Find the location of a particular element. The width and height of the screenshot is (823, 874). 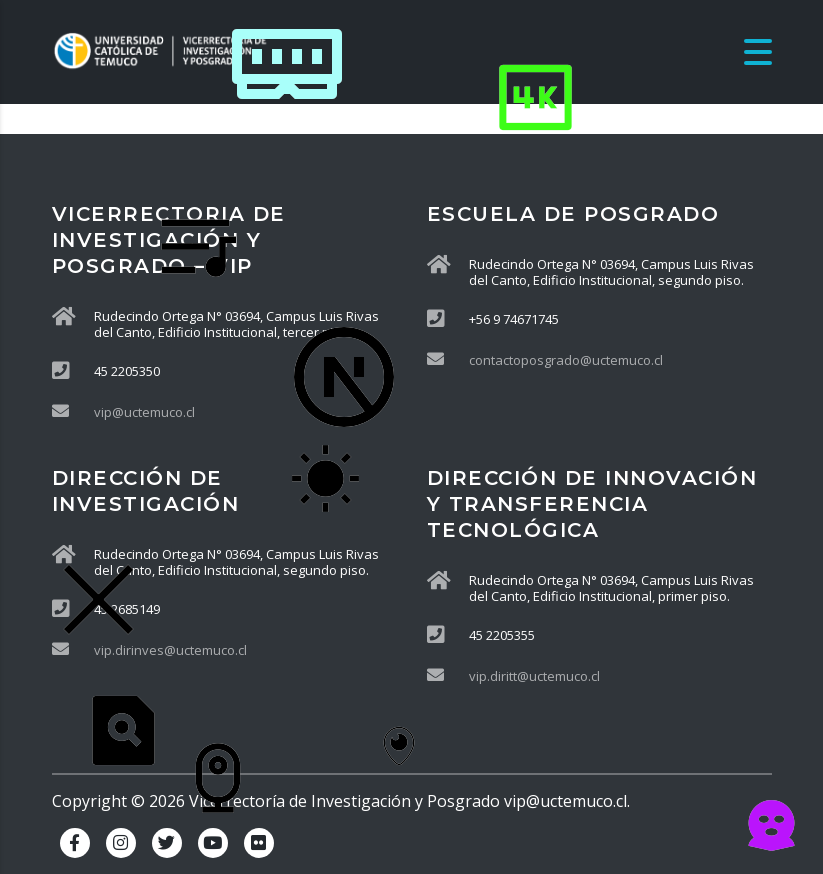

close the current window or dialog is located at coordinates (98, 599).